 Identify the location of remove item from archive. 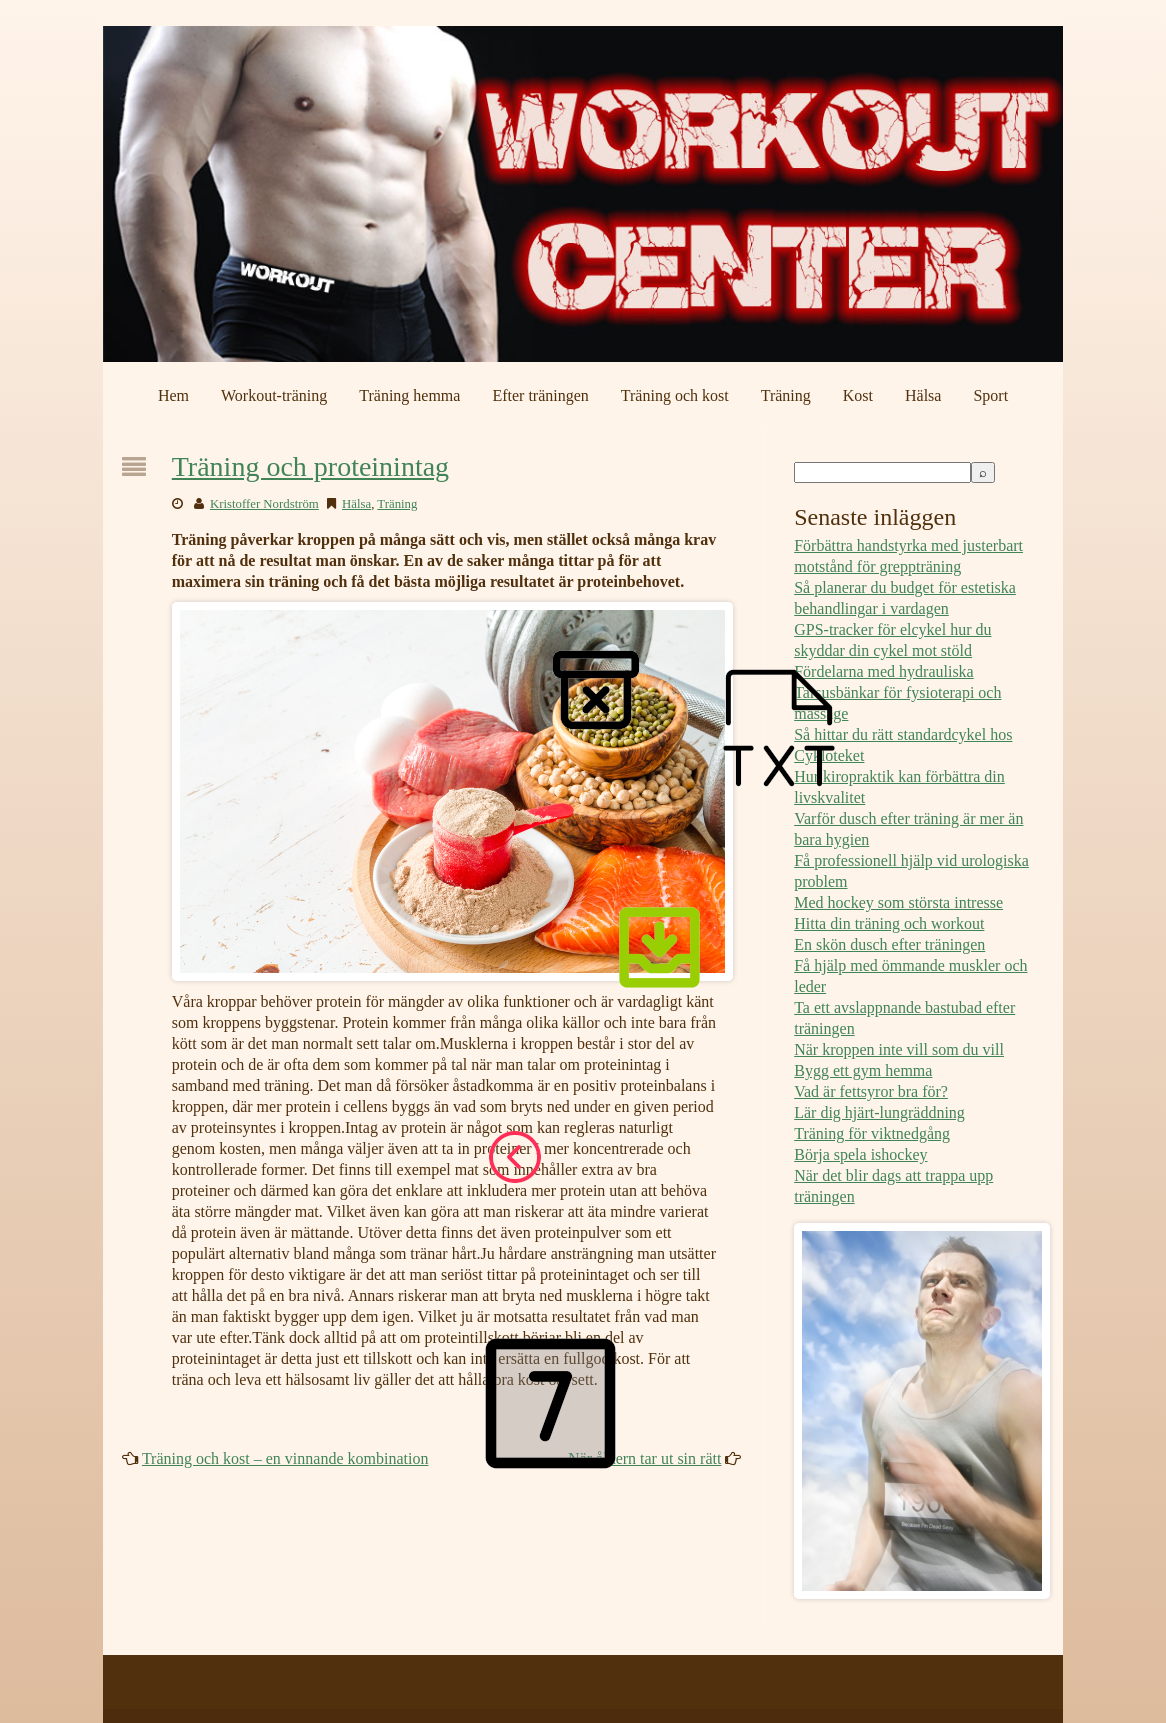
(596, 690).